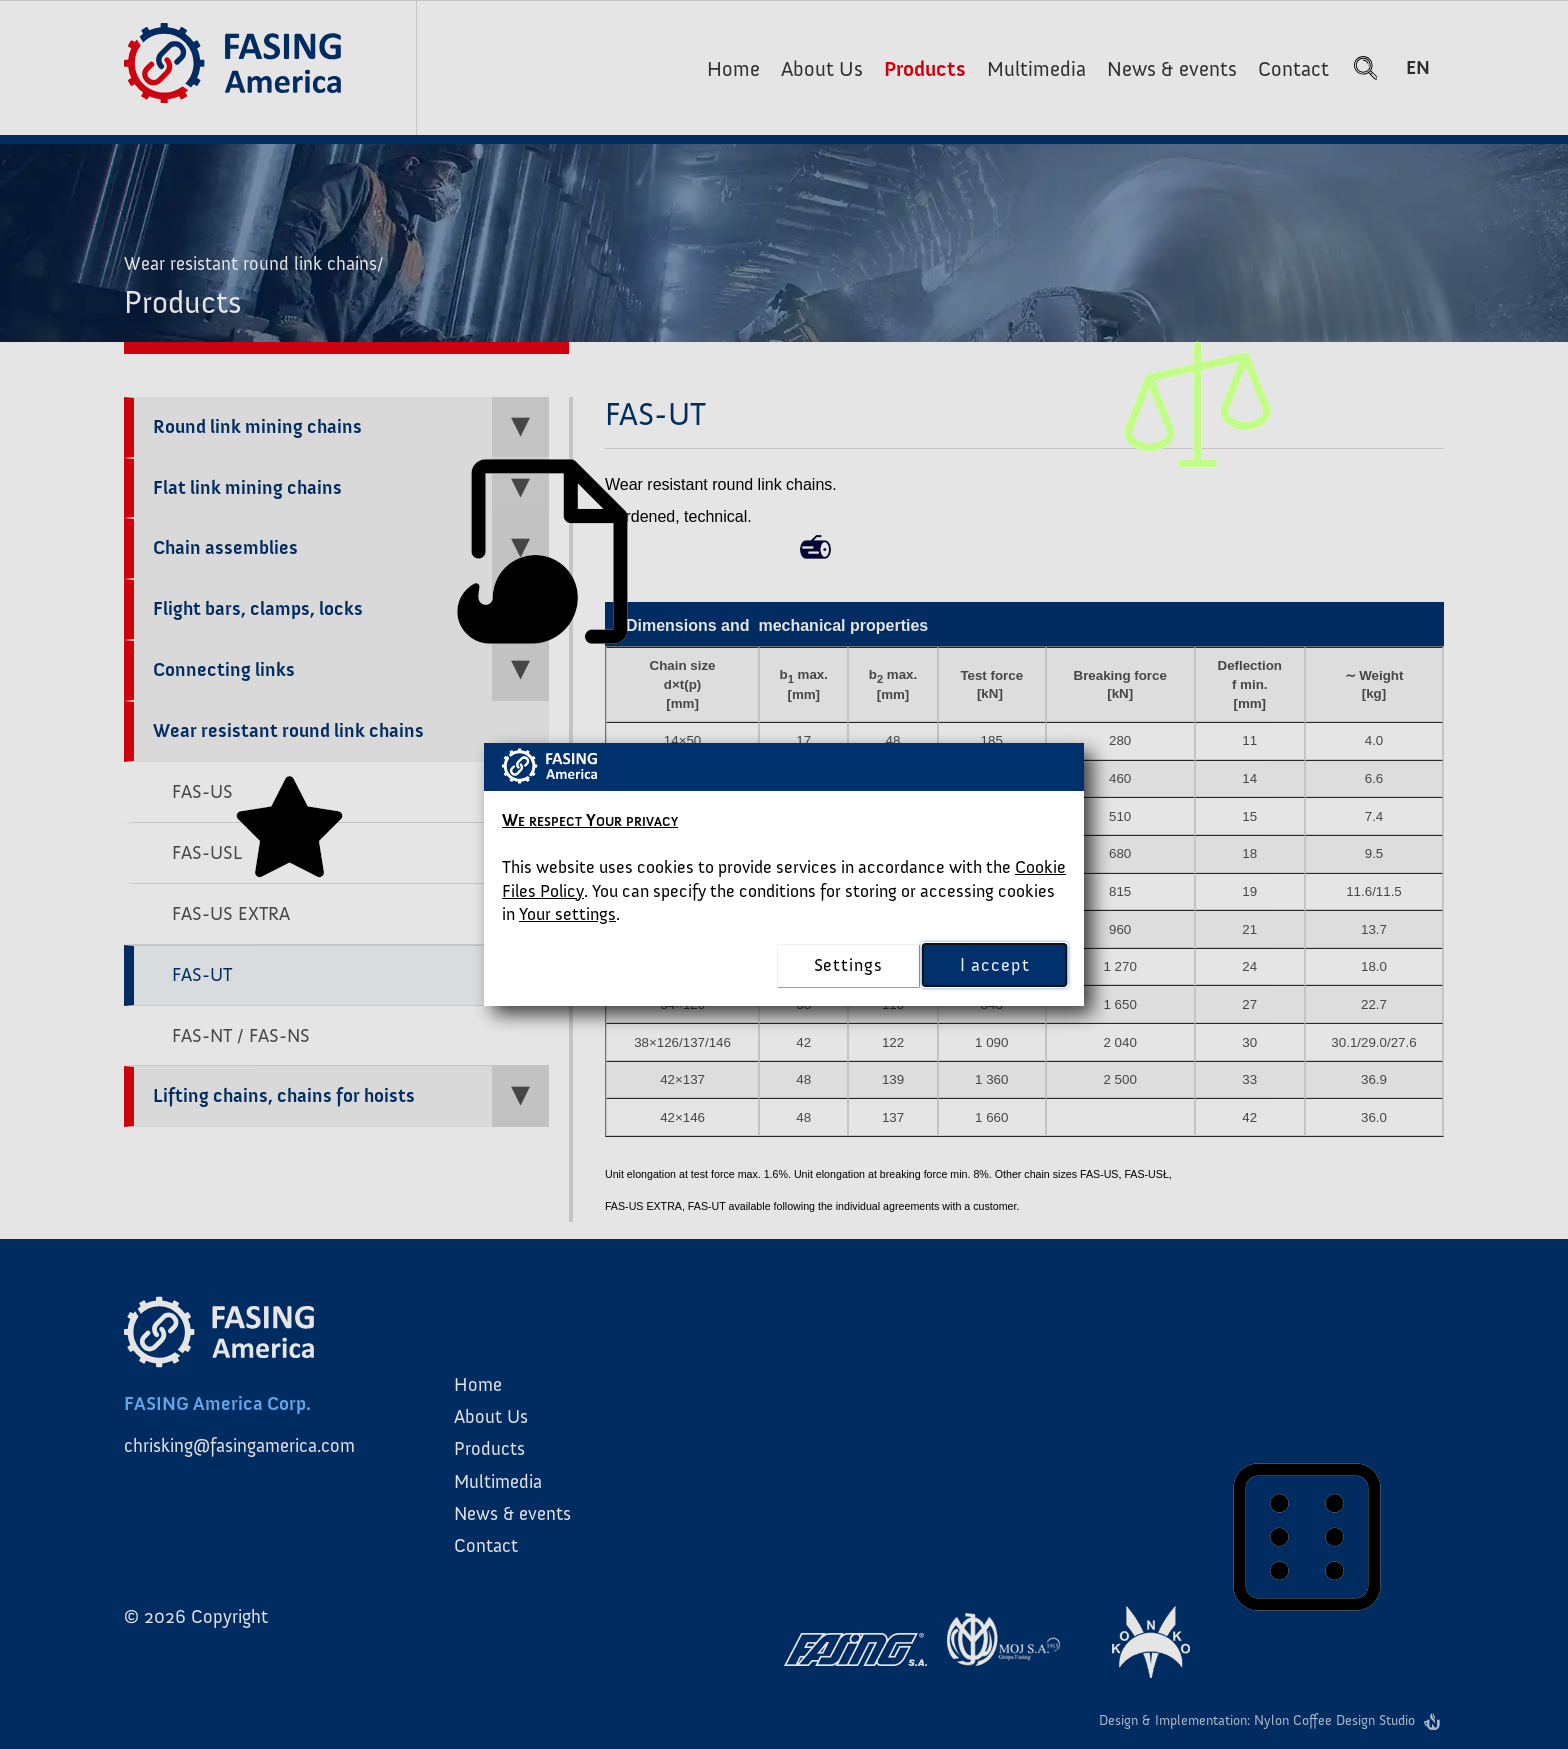 The width and height of the screenshot is (1568, 1749). What do you see at coordinates (549, 551) in the screenshot?
I see `access cloud-synced files` at bounding box center [549, 551].